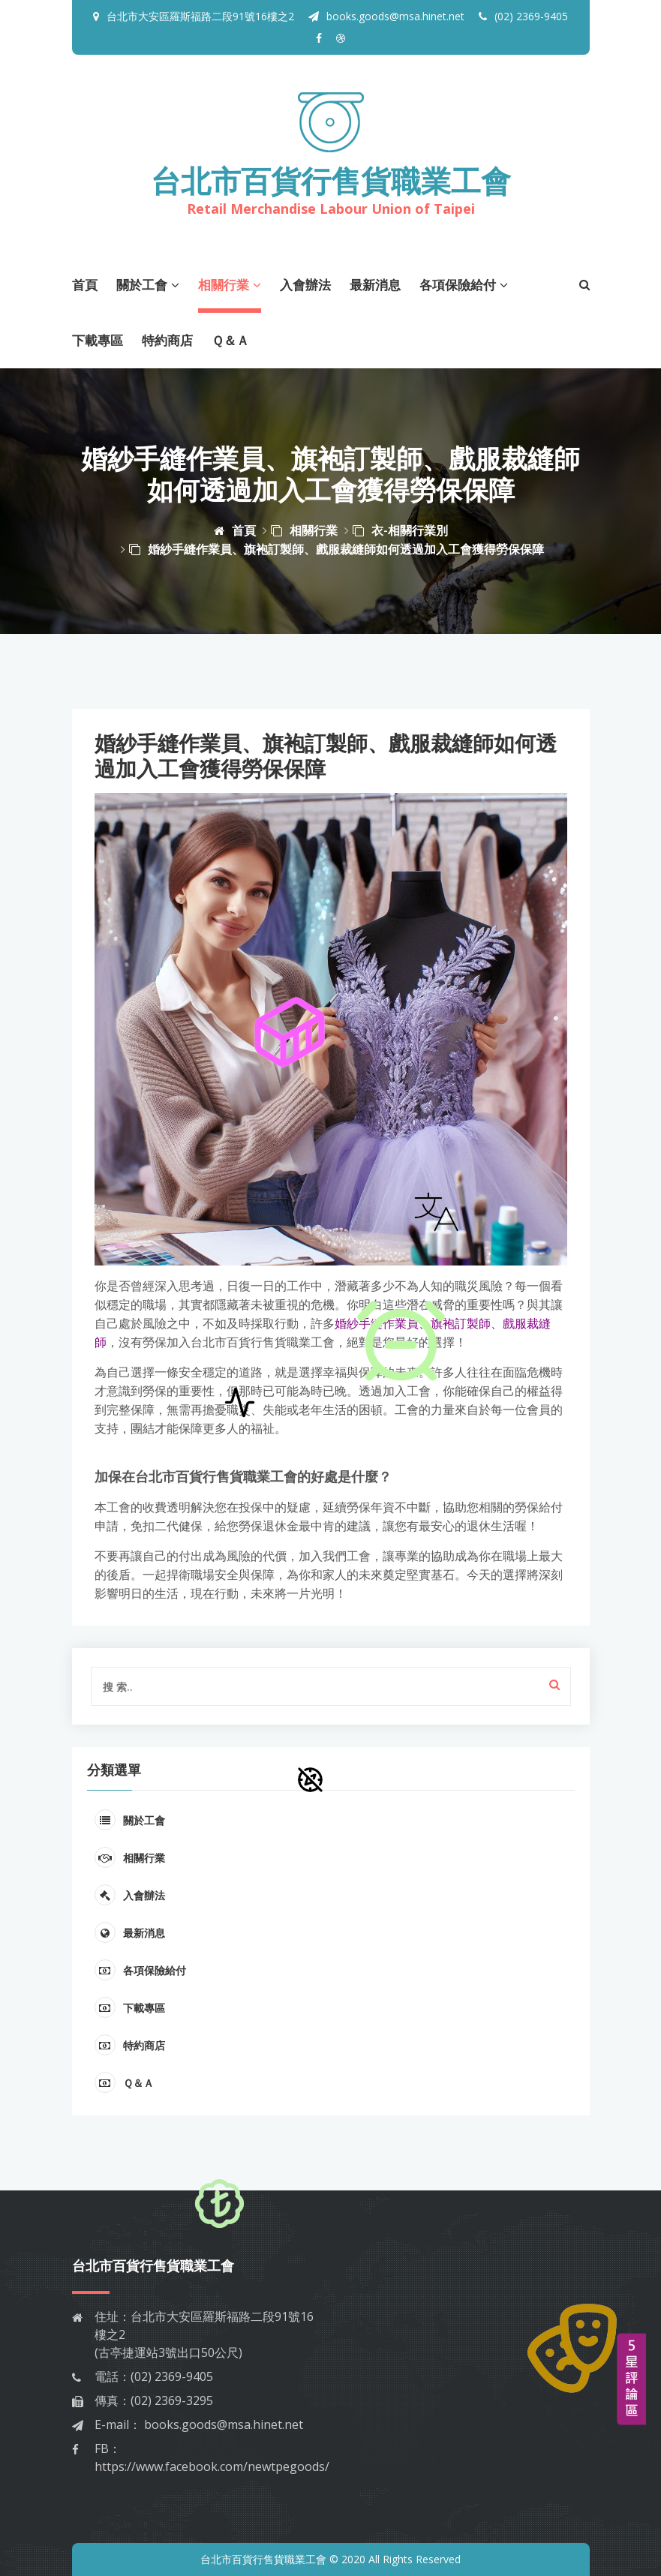  I want to click on translate text to another language, so click(434, 1212).